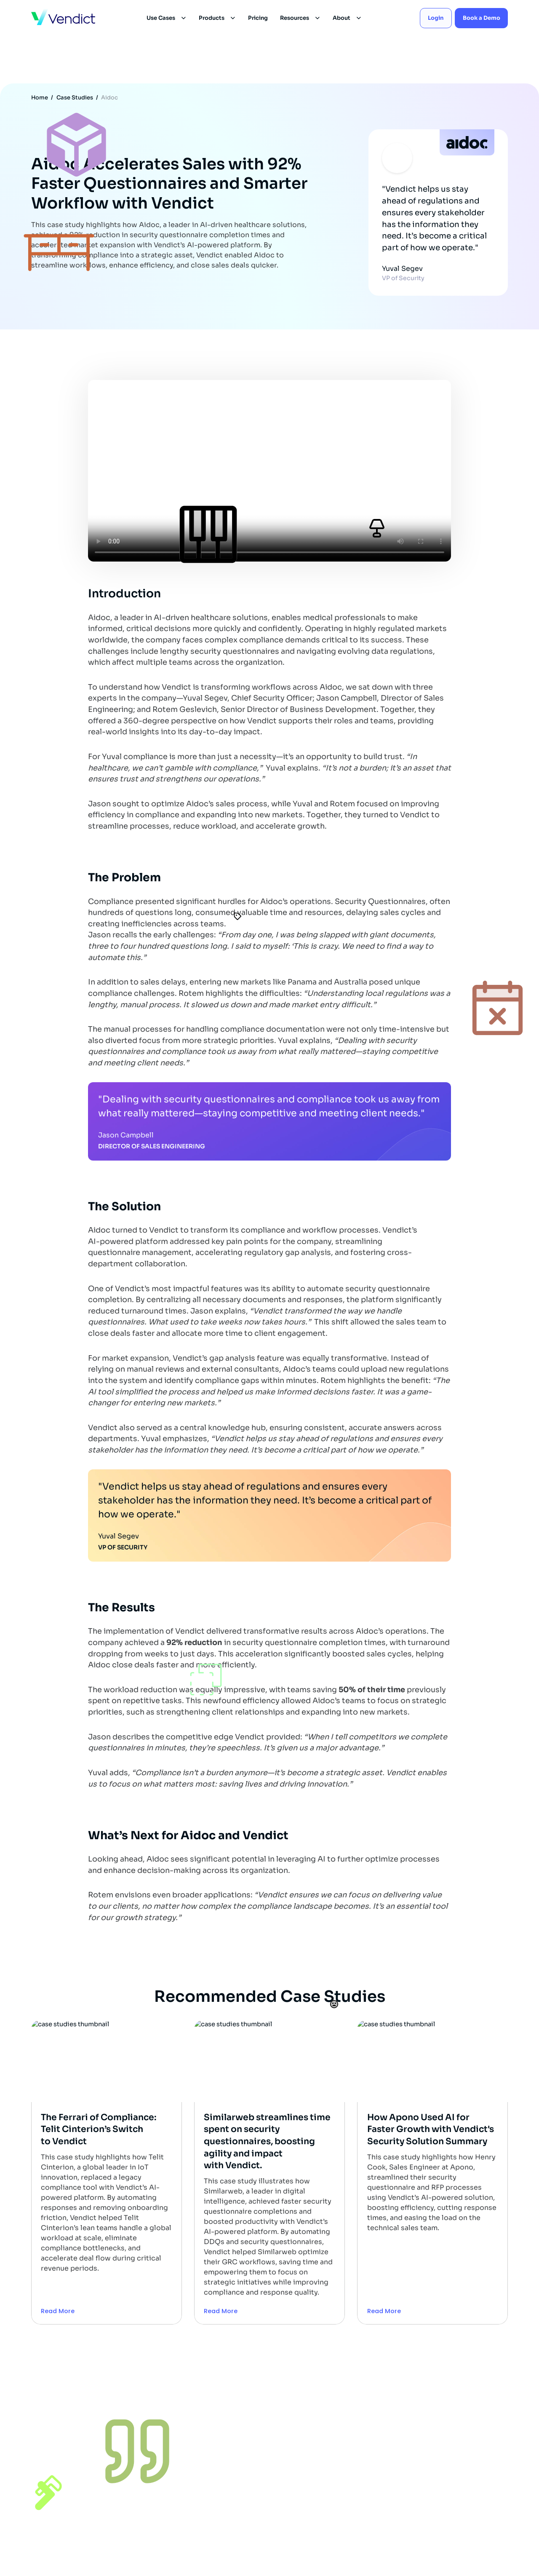 The width and height of the screenshot is (539, 2576). I want to click on bring selection to front layer, so click(206, 1680).